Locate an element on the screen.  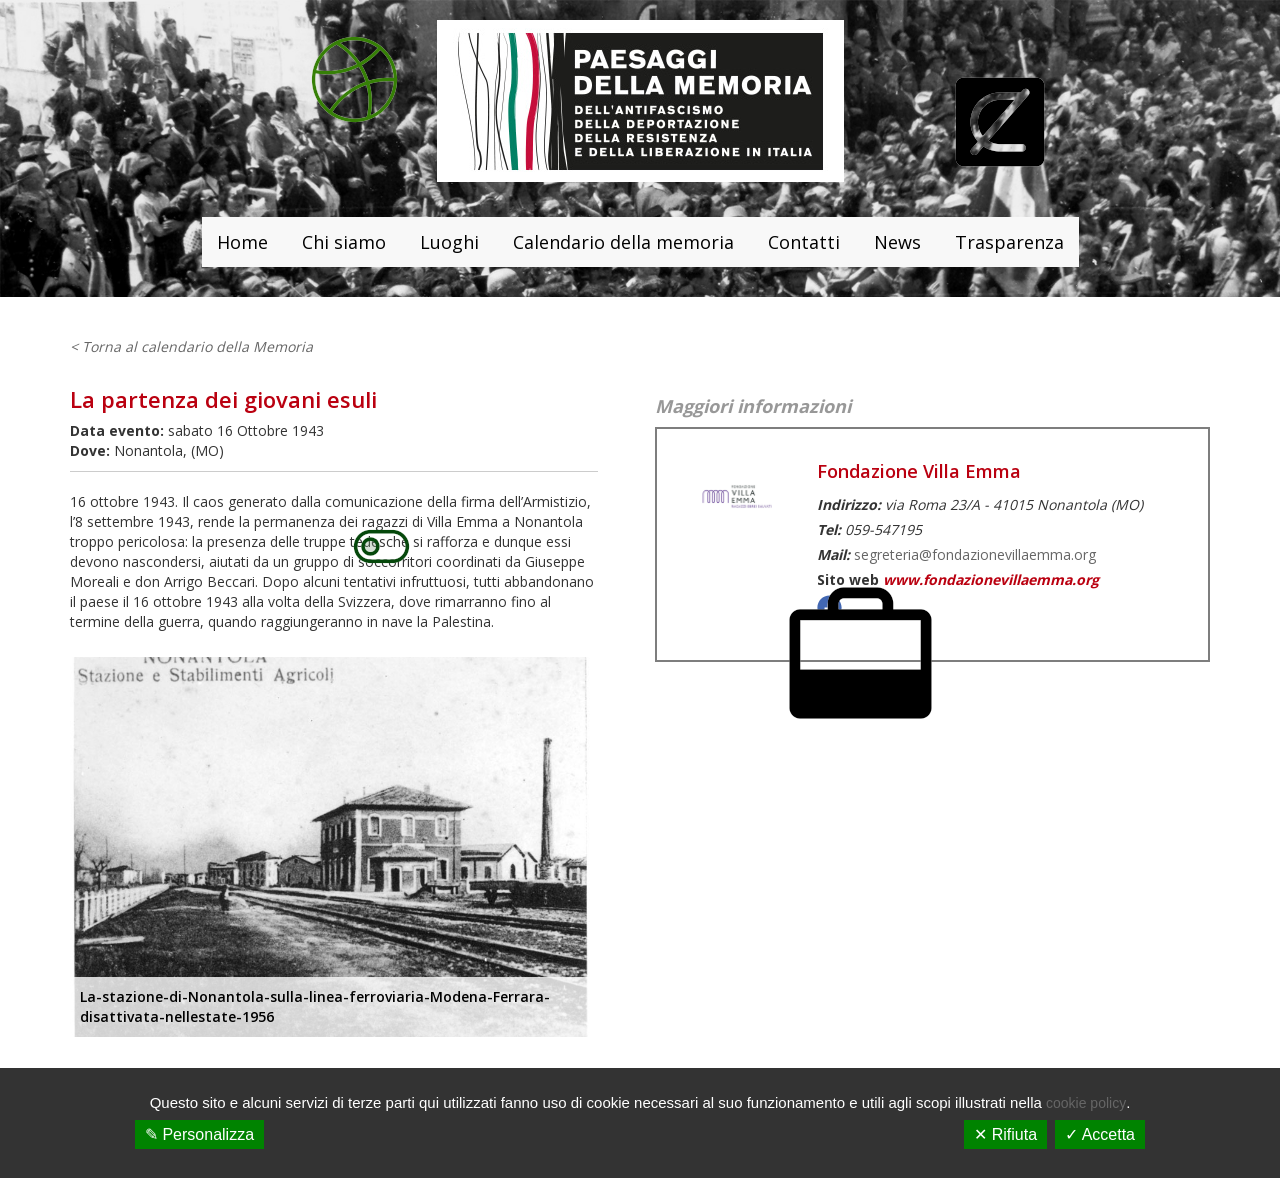
indicates a "not subset of" mathematical relationship is located at coordinates (1000, 122).